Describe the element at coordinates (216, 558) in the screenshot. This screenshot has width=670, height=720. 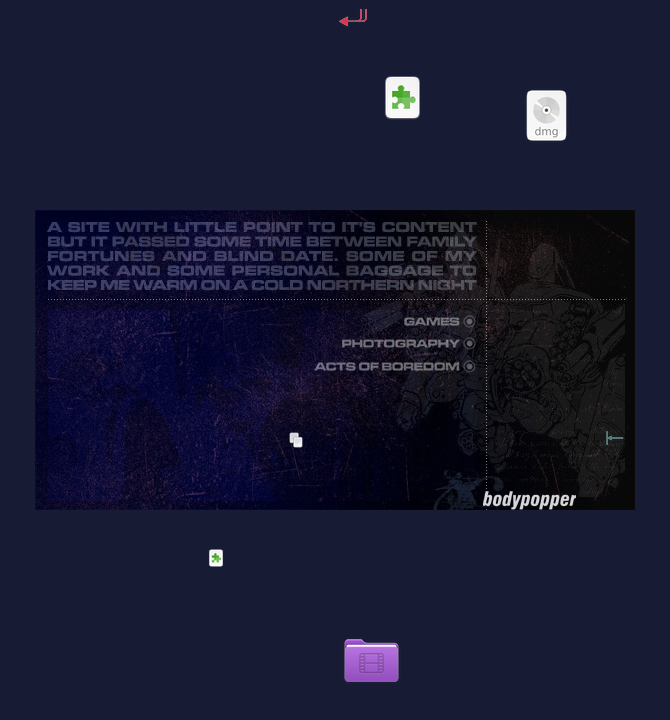
I see `firefox browser extension or add-on installer file` at that location.